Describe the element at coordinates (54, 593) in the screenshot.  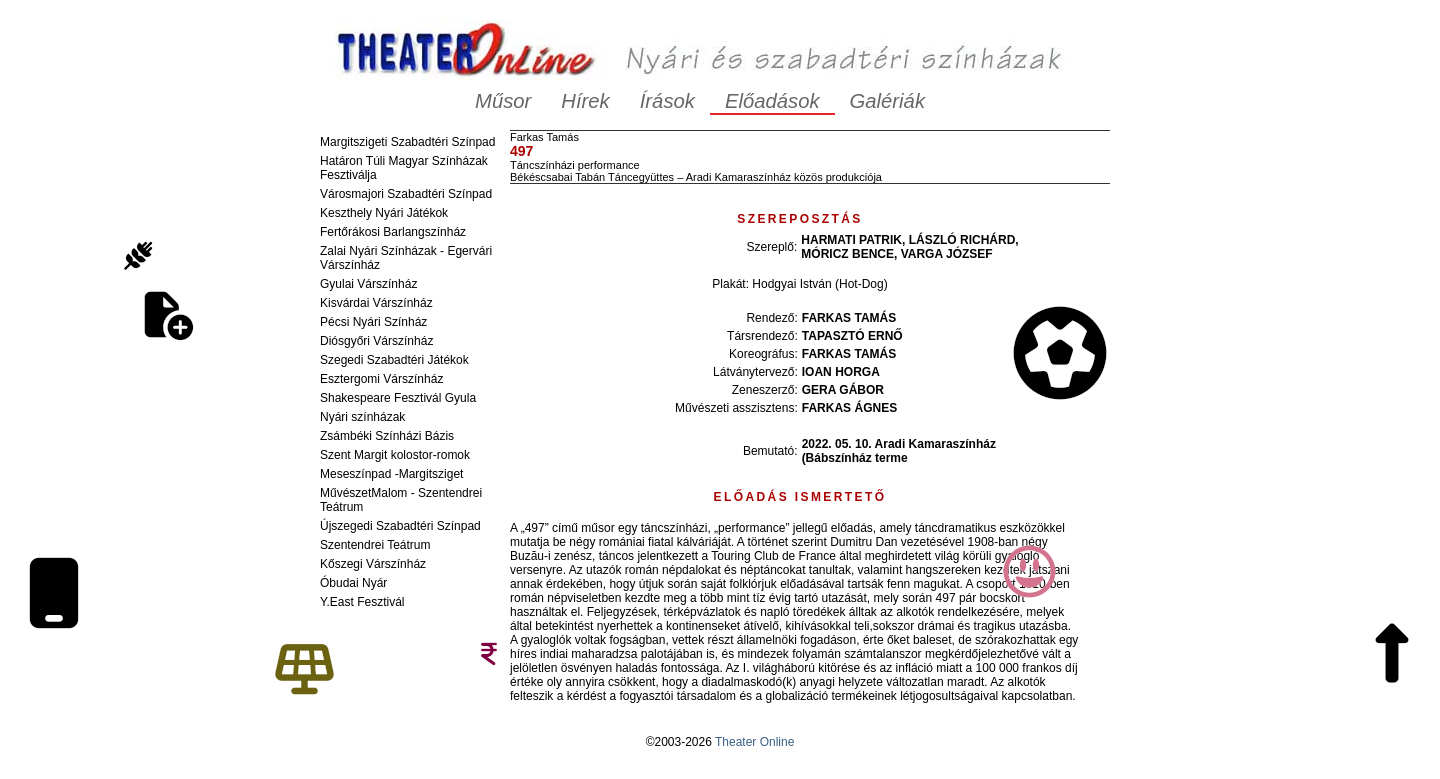
I see `call or text from mobile device` at that location.